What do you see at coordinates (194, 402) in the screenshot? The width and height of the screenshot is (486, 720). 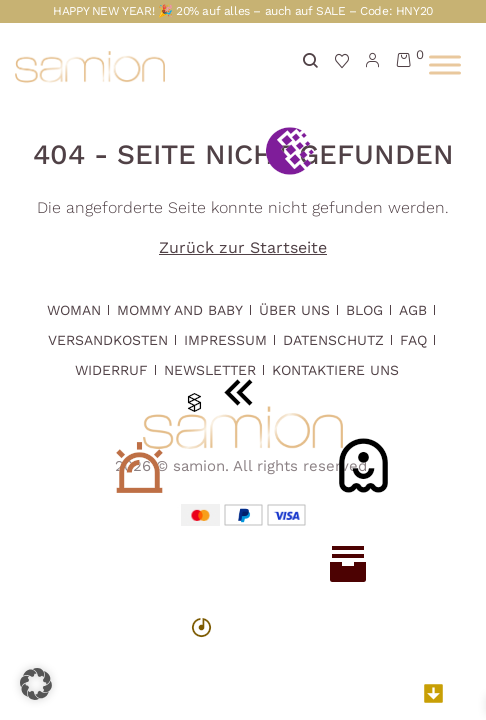 I see `skypack logo` at bounding box center [194, 402].